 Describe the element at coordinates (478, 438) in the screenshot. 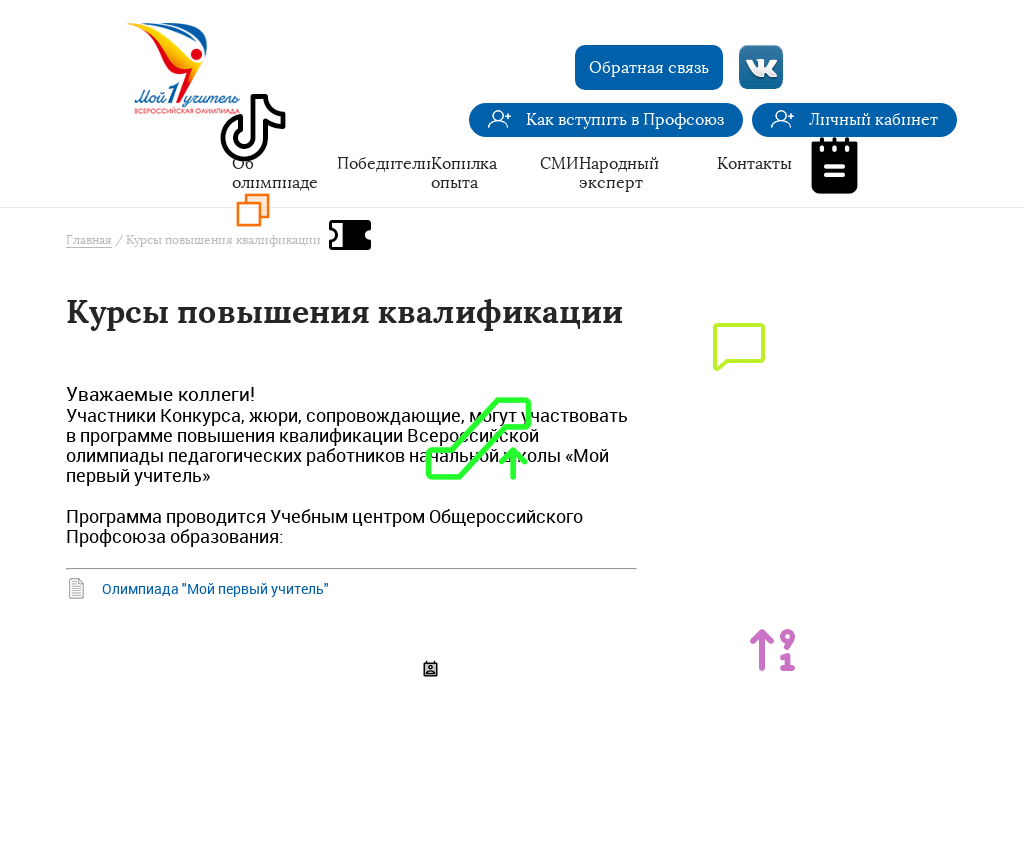

I see `indicates escalator going up` at that location.